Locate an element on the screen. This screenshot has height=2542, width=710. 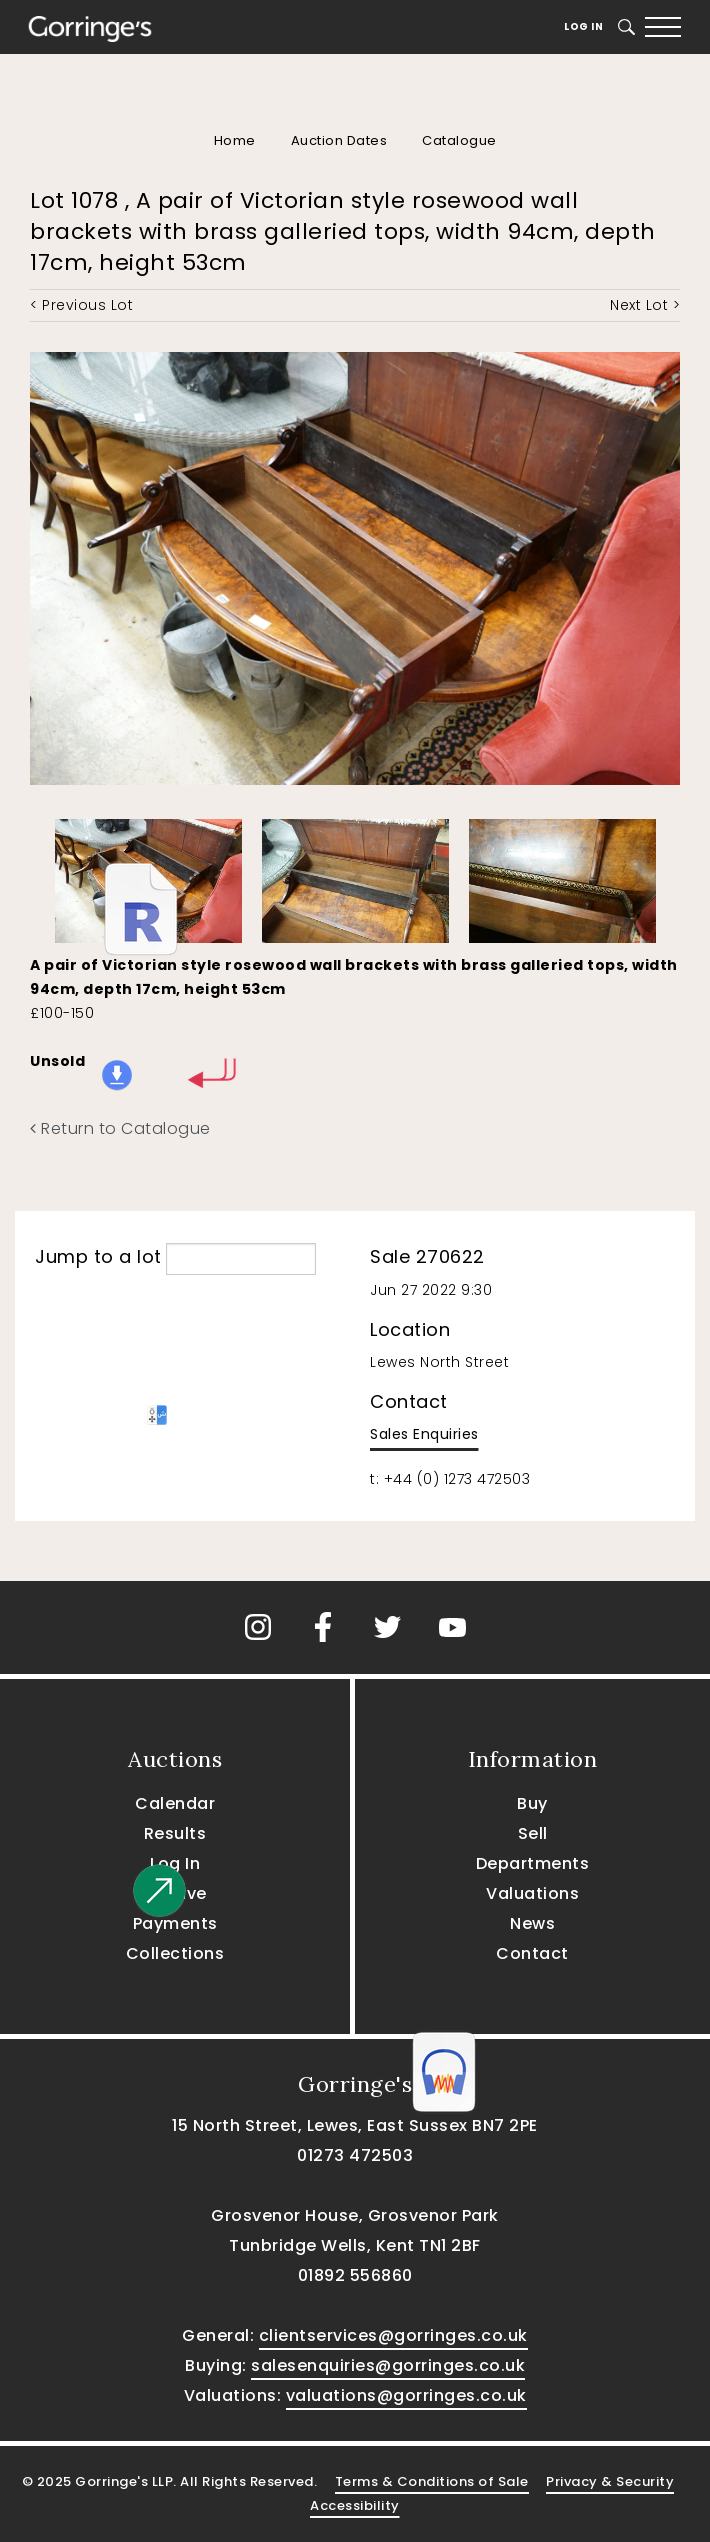
open character map application is located at coordinates (157, 1415).